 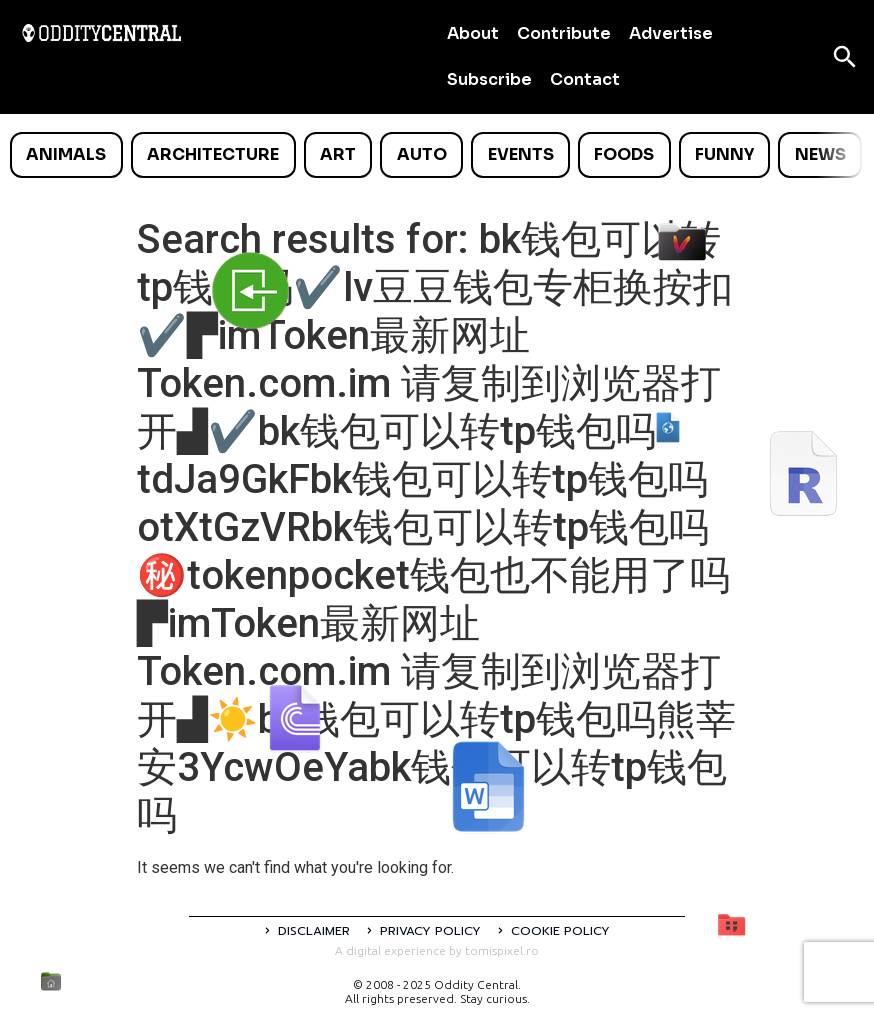 What do you see at coordinates (803, 473) in the screenshot?
I see `an R programming language source file` at bounding box center [803, 473].